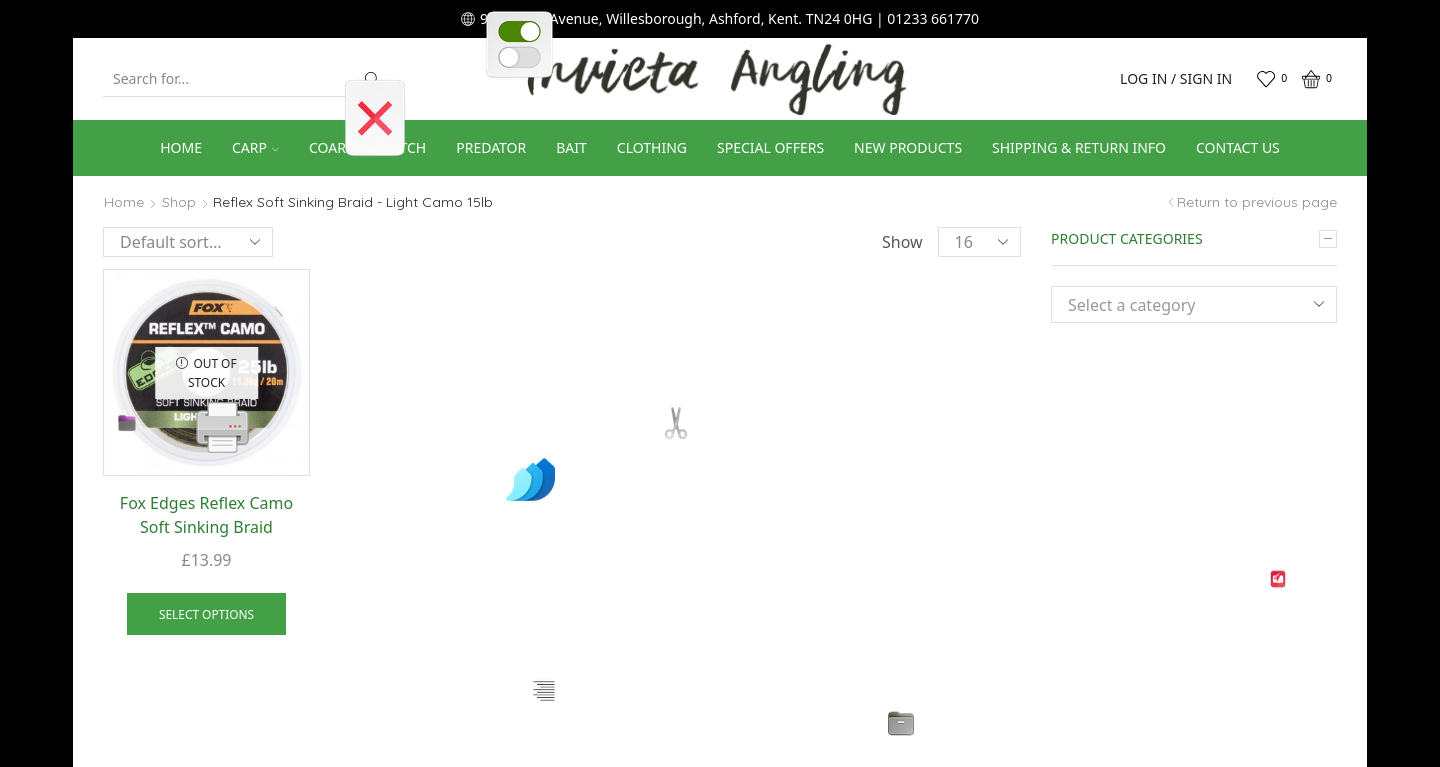 The width and height of the screenshot is (1440, 767). I want to click on open microsoft viva insights app, so click(530, 479).